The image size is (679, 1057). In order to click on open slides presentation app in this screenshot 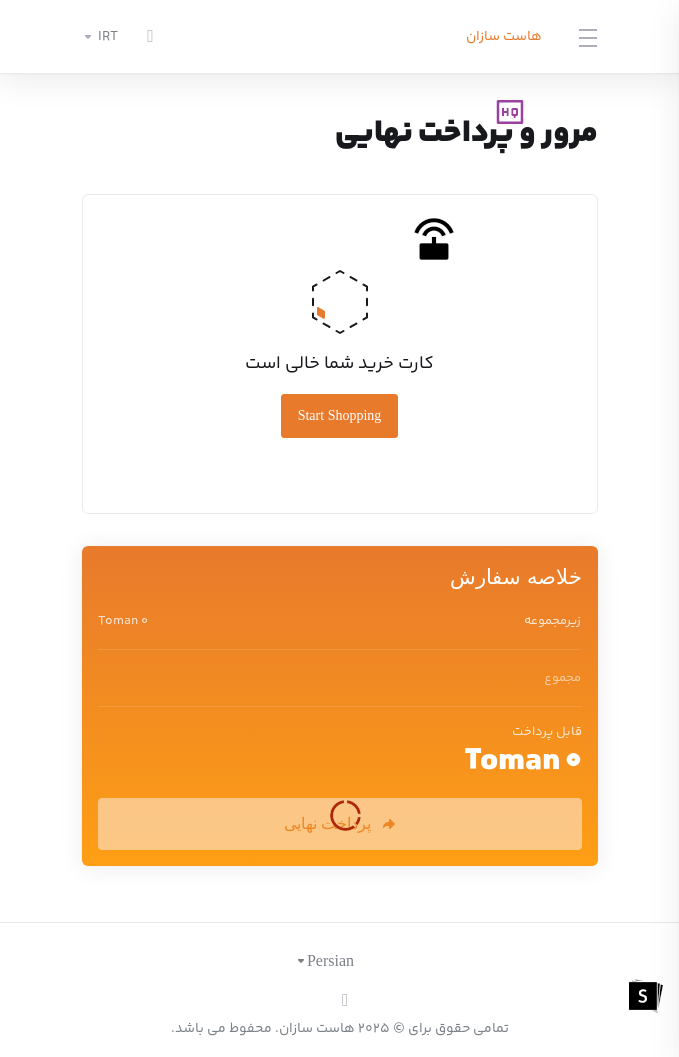, I will do `click(646, 996)`.